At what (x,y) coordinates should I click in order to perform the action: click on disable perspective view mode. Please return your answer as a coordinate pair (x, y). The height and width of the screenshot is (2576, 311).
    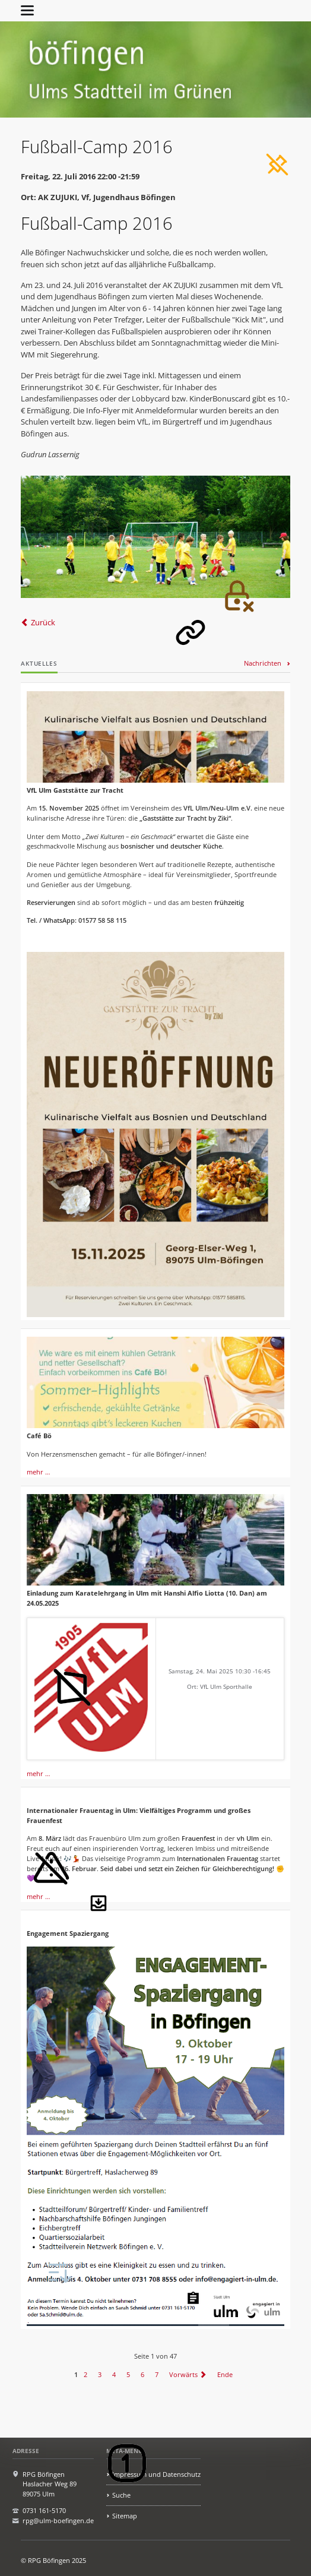
    Looking at the image, I should click on (72, 1687).